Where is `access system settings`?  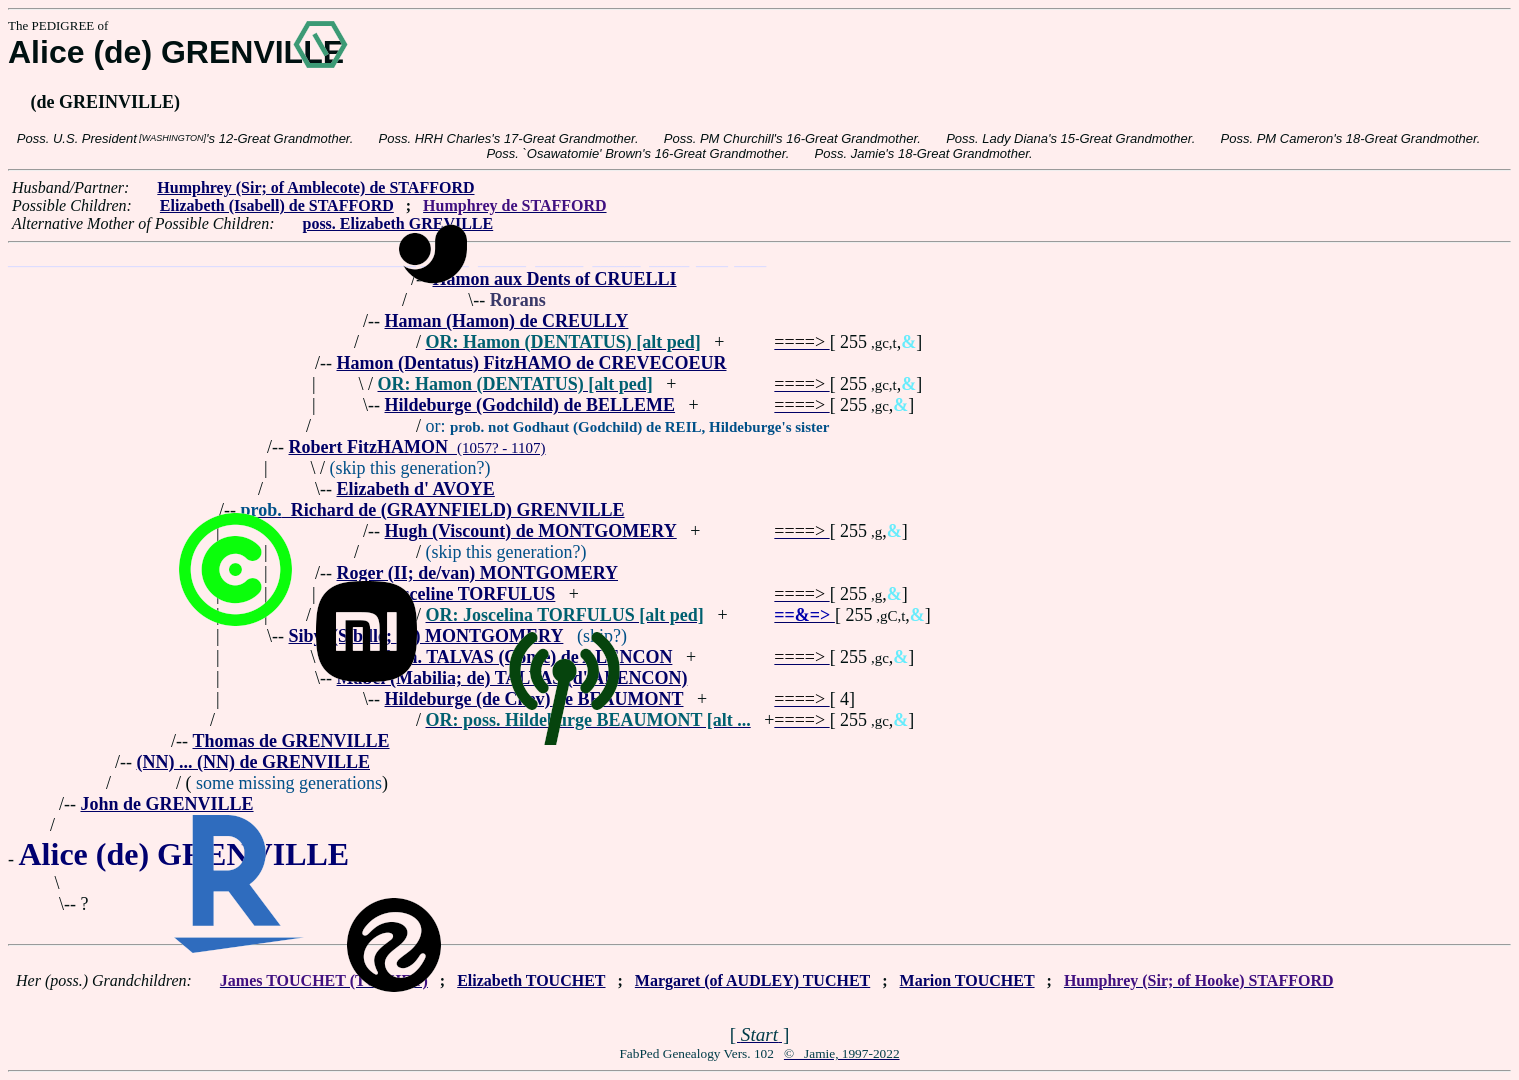
access system settings is located at coordinates (320, 44).